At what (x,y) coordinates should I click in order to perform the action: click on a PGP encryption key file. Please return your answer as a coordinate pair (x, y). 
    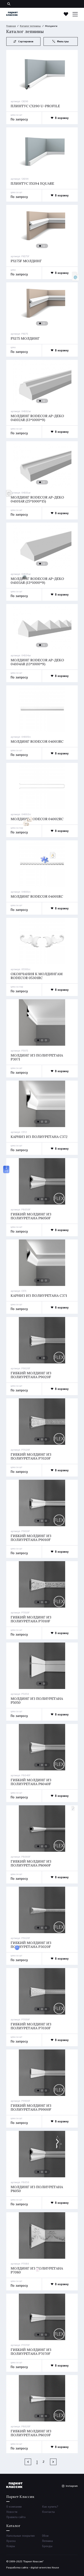
    Looking at the image, I should click on (53, 855).